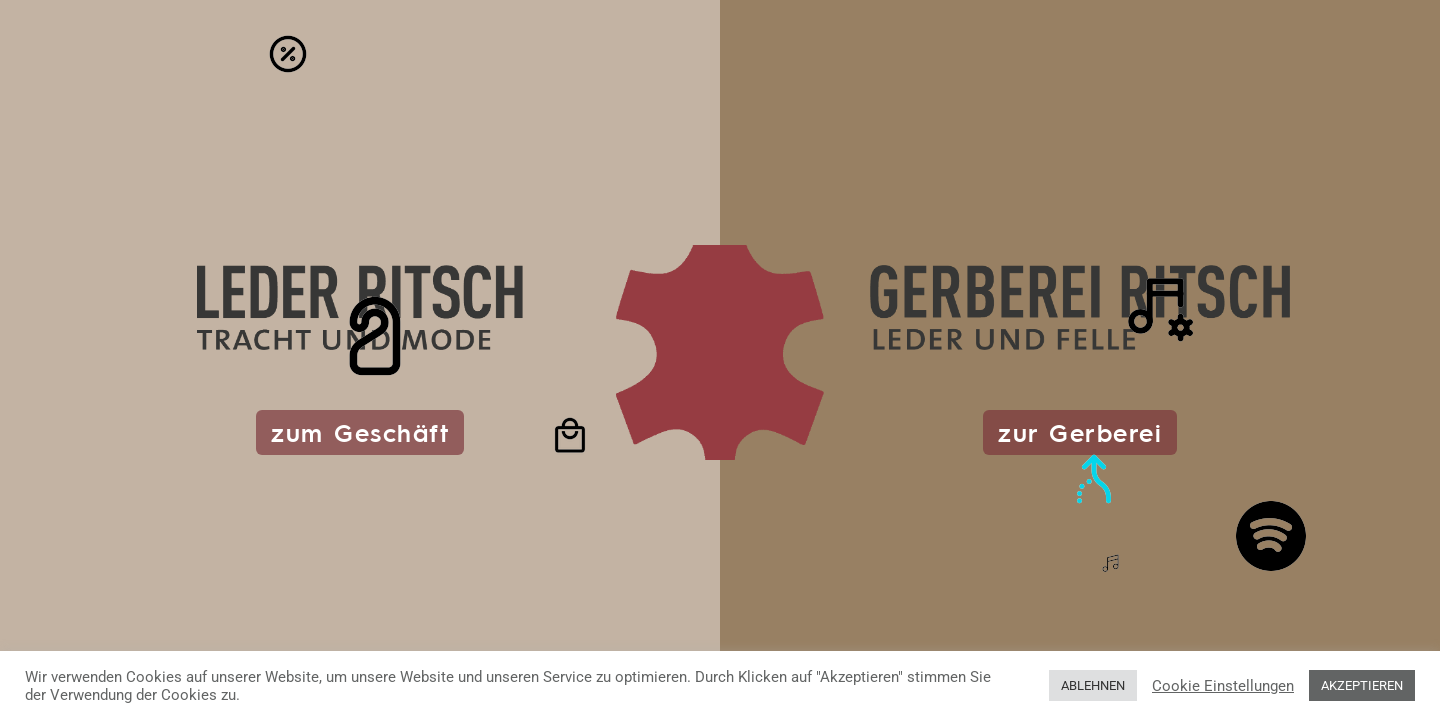  I want to click on open Spotify app, so click(1271, 536).